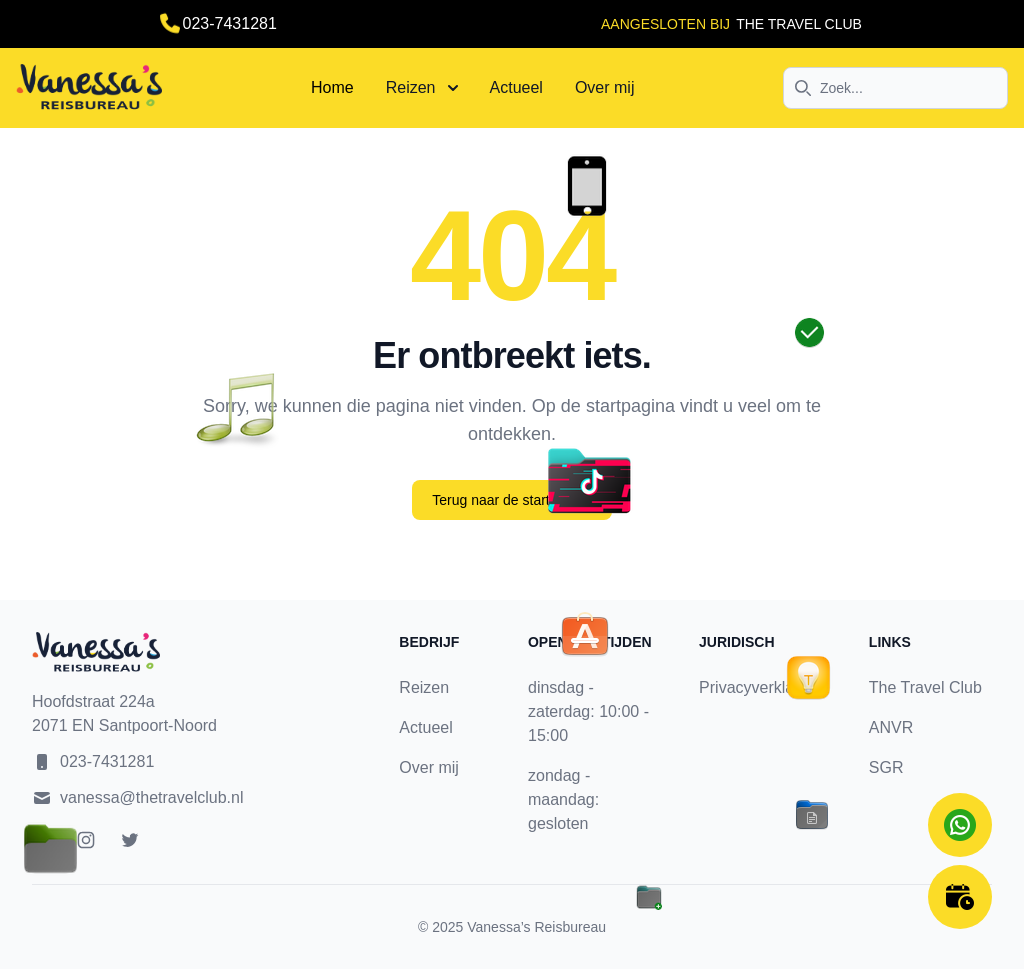 The image size is (1024, 969). I want to click on indicates an audio file type, so click(235, 408).